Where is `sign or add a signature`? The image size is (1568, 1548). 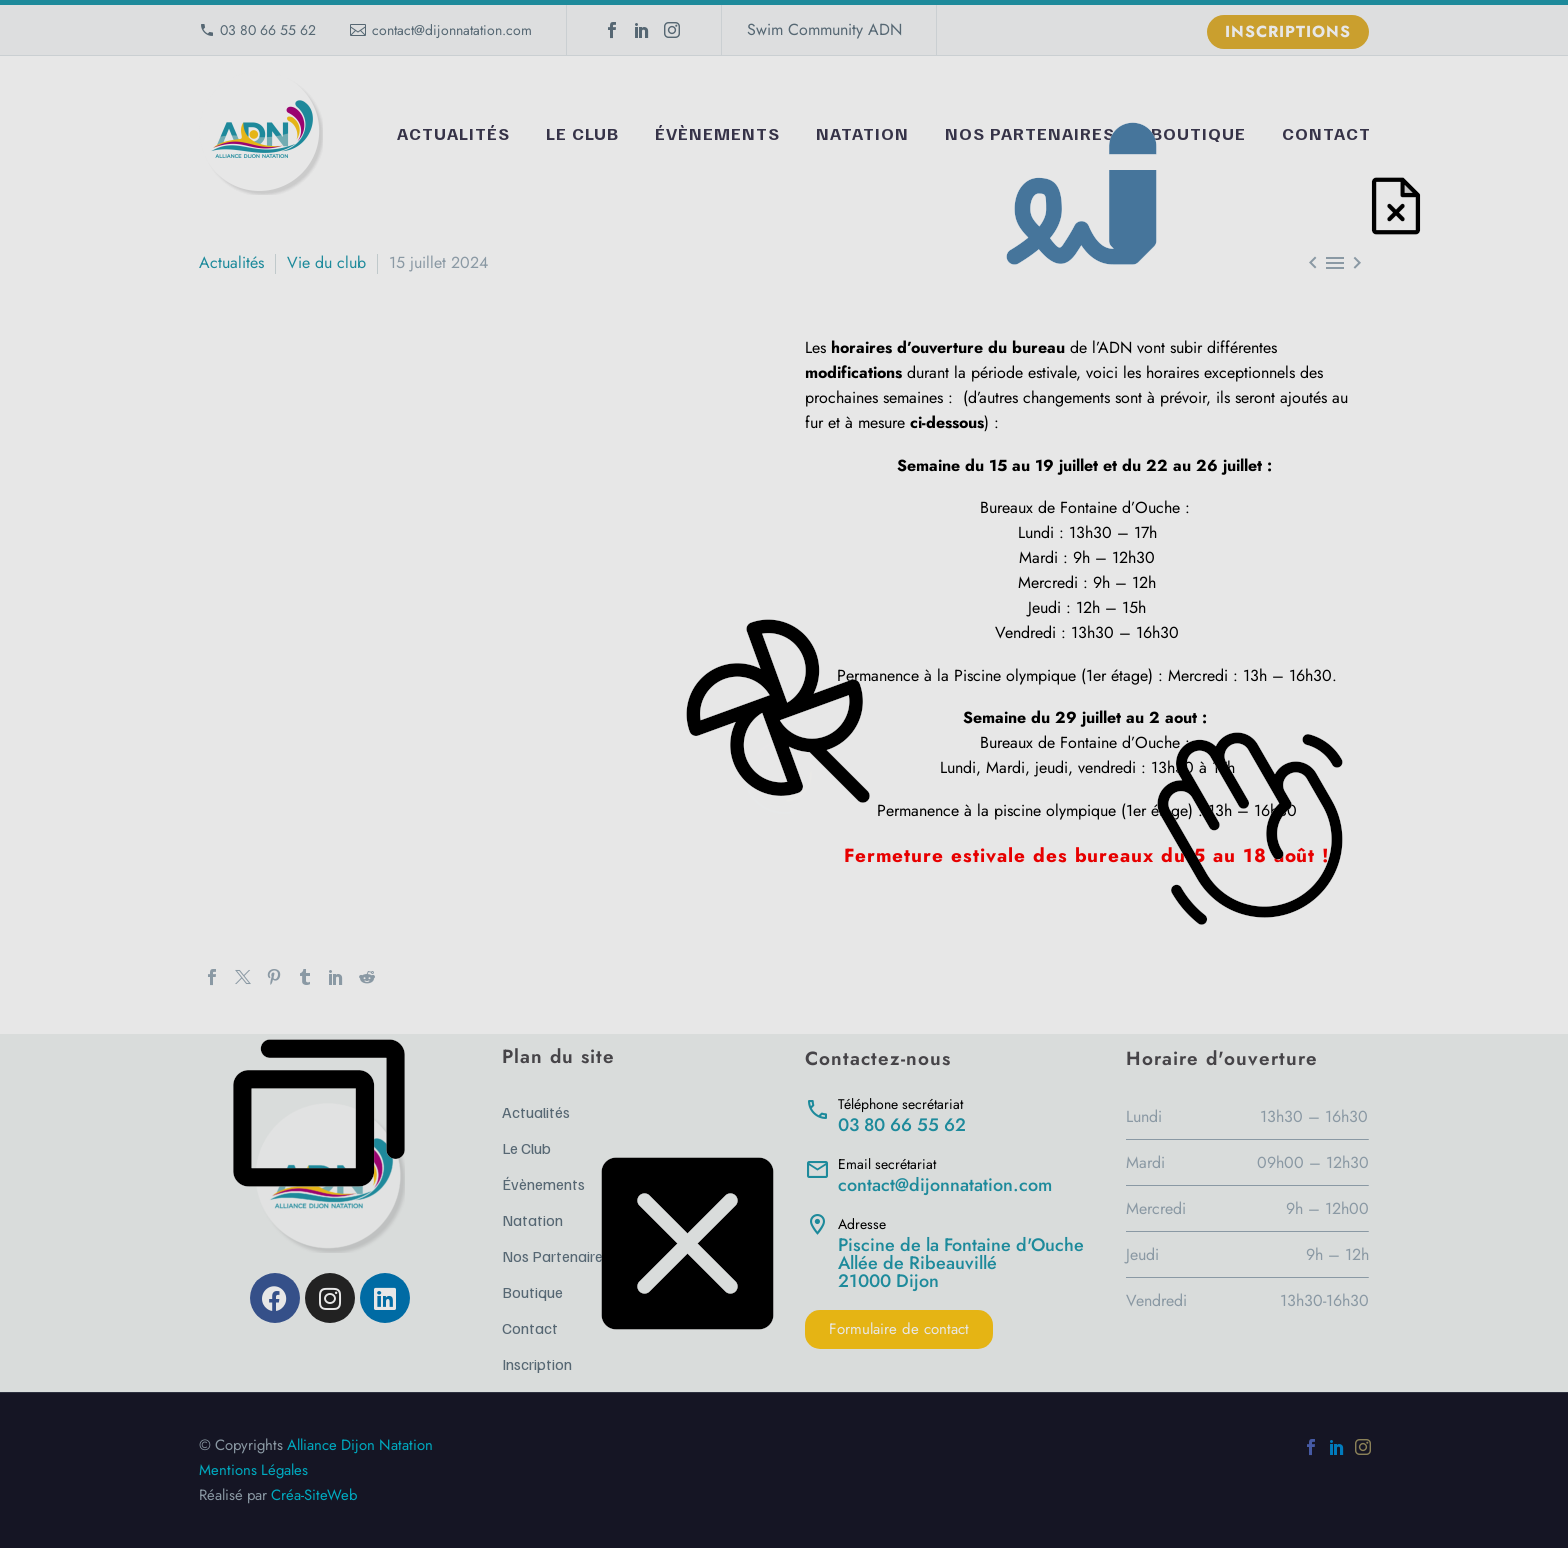 sign or add a signature is located at coordinates (1085, 201).